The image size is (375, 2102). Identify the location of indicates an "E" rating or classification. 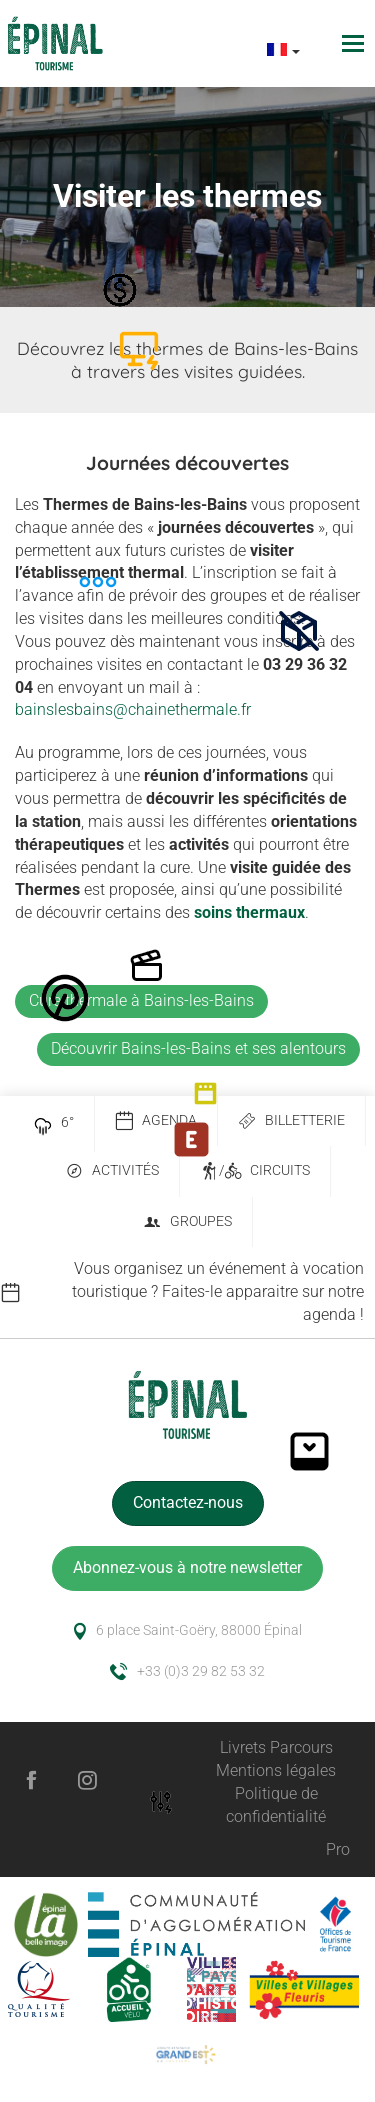
(191, 1139).